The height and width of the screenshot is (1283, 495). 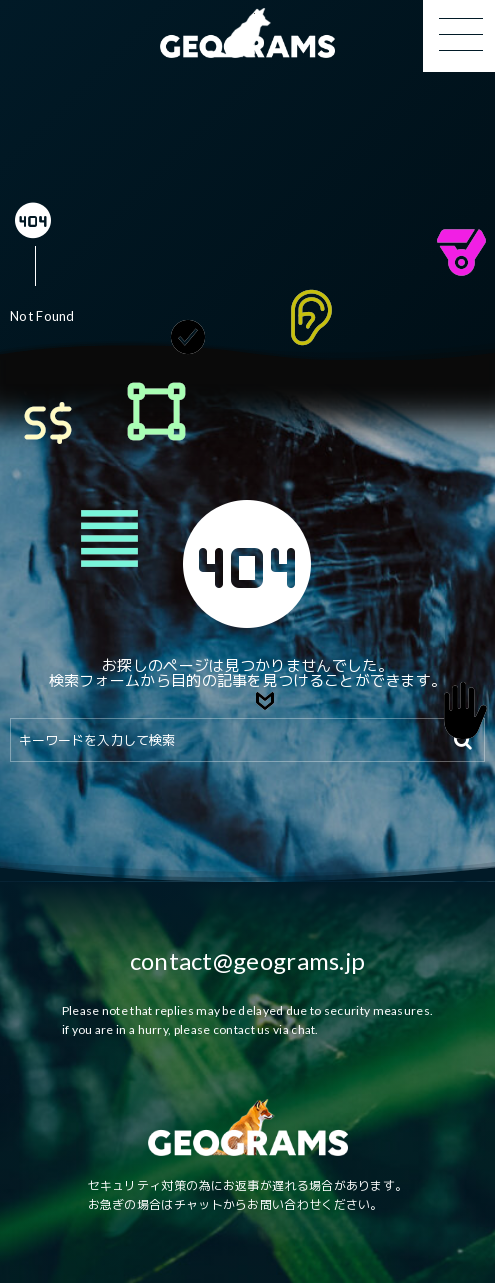 I want to click on indicates singapore dollar currency, so click(x=48, y=423).